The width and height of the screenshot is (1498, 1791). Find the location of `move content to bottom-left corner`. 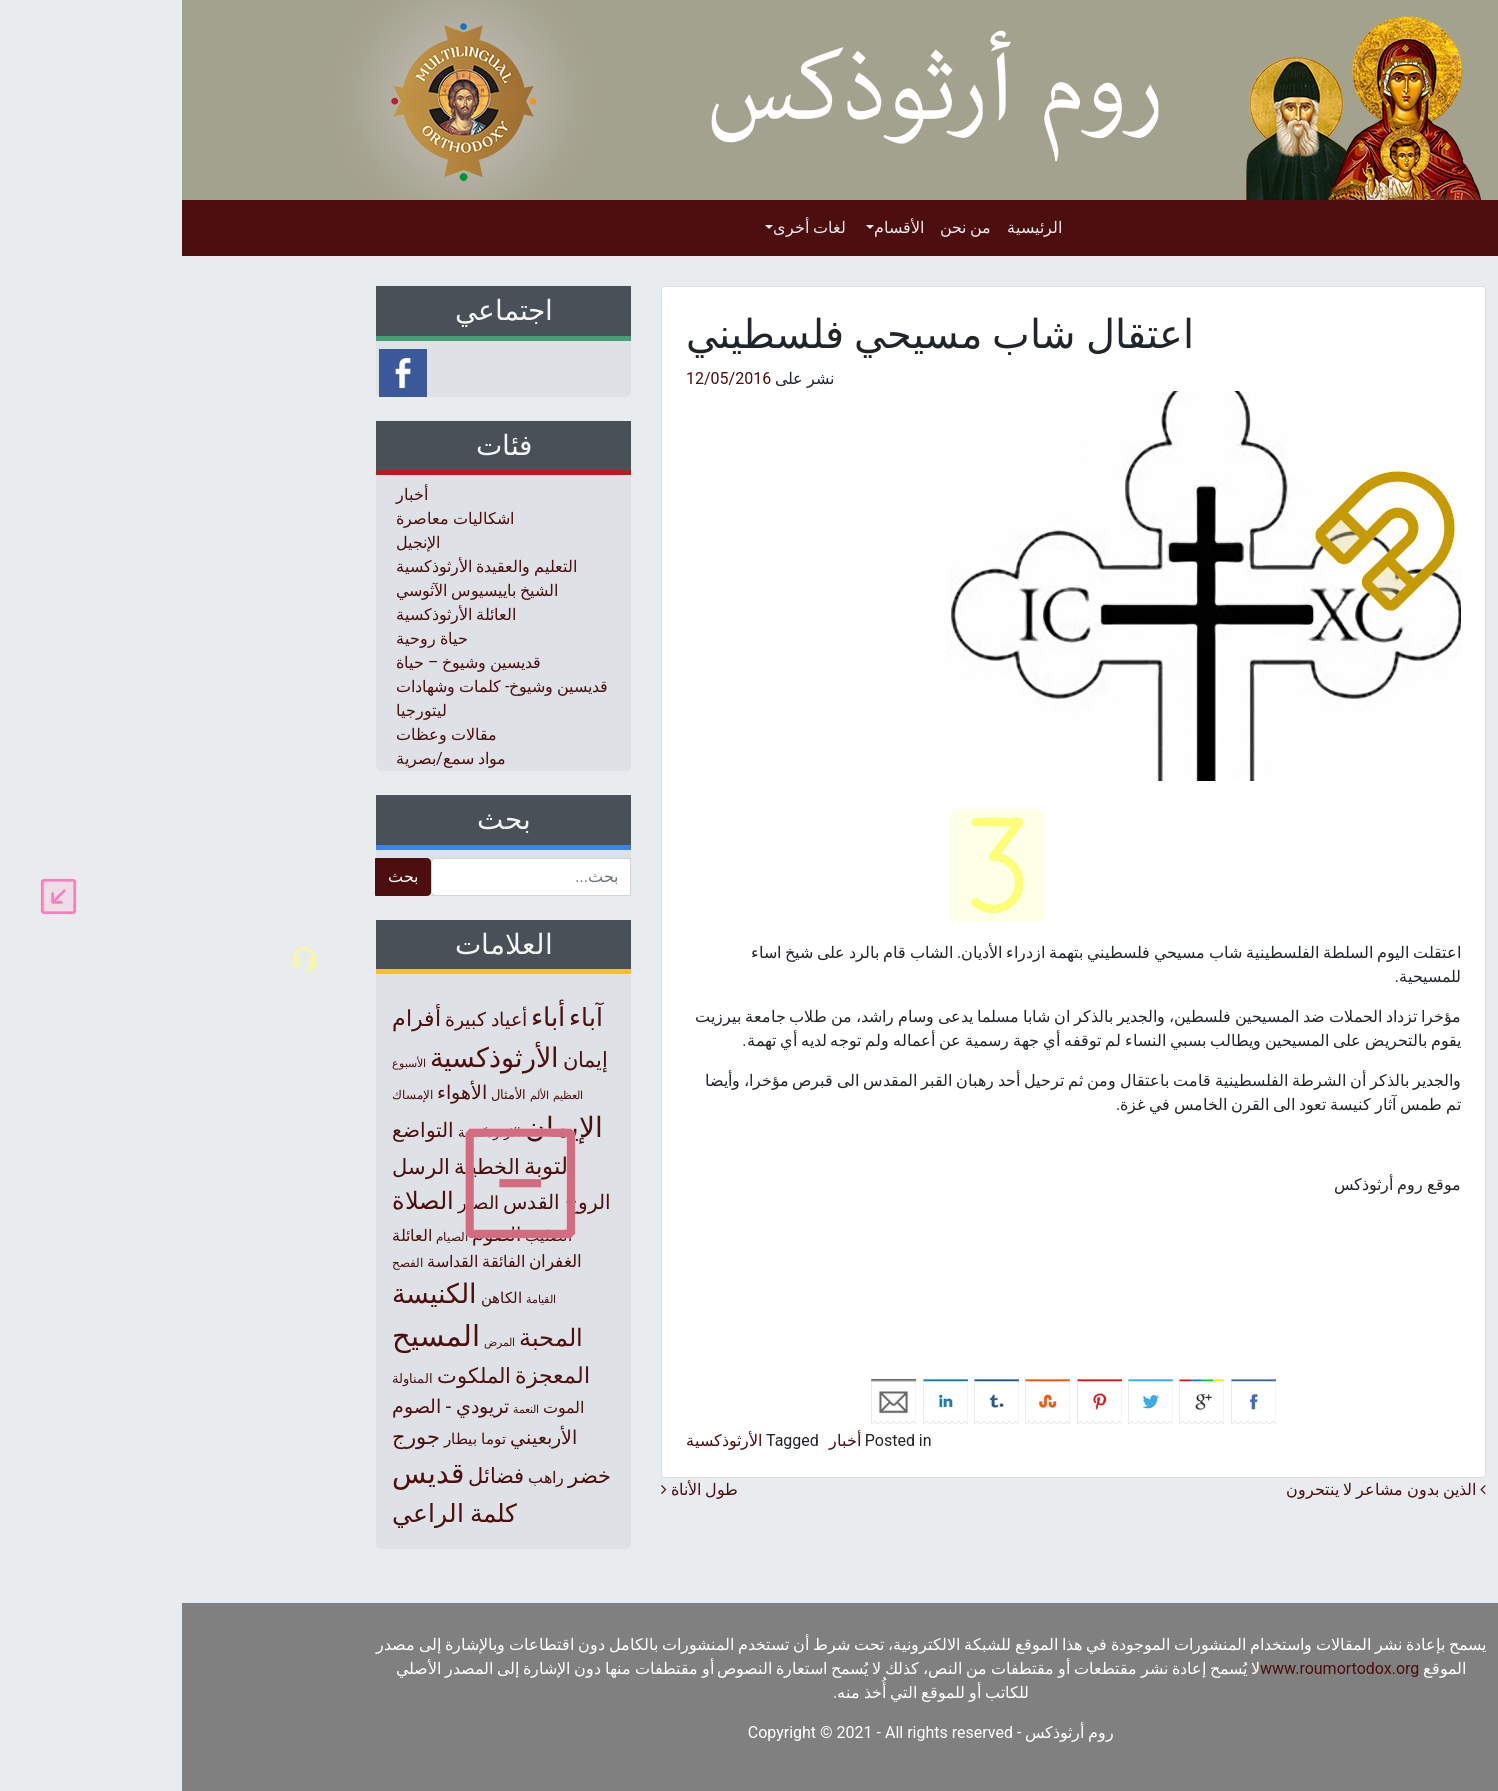

move content to bottom-left corner is located at coordinates (58, 896).